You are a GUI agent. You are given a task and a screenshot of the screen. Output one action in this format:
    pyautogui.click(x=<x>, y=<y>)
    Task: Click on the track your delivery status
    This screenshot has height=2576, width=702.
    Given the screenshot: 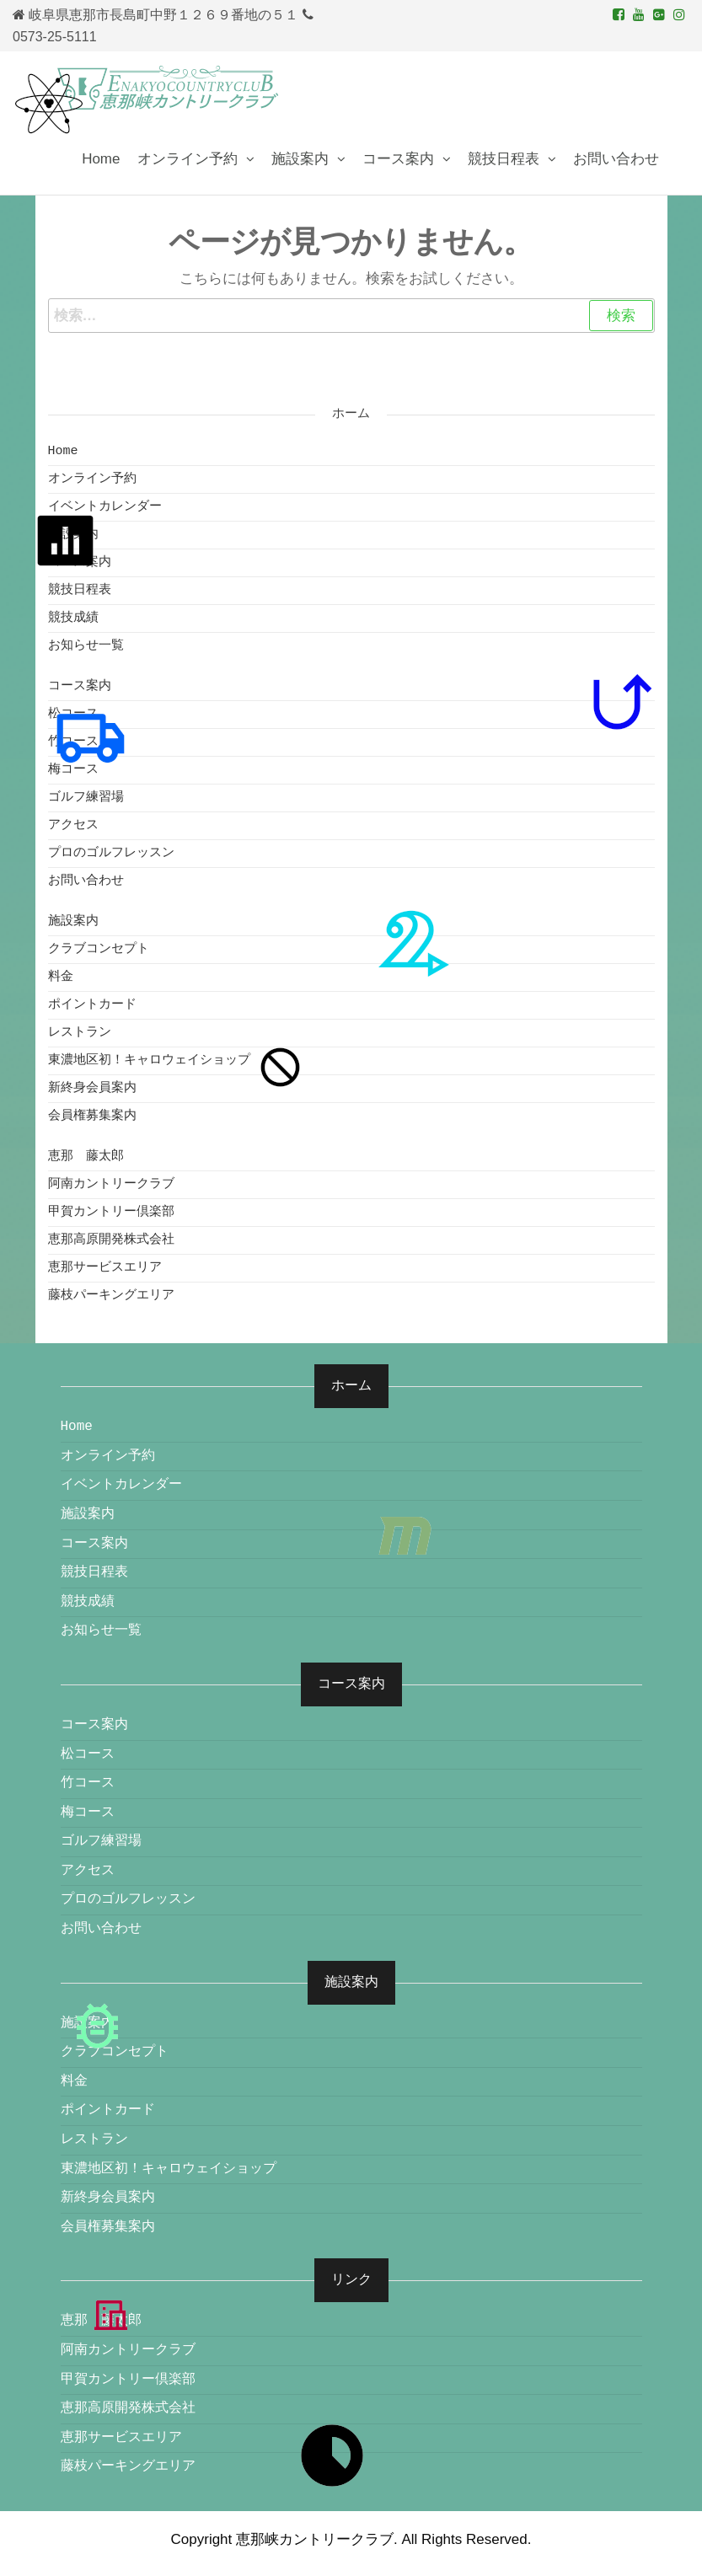 What is the action you would take?
    pyautogui.click(x=90, y=735)
    